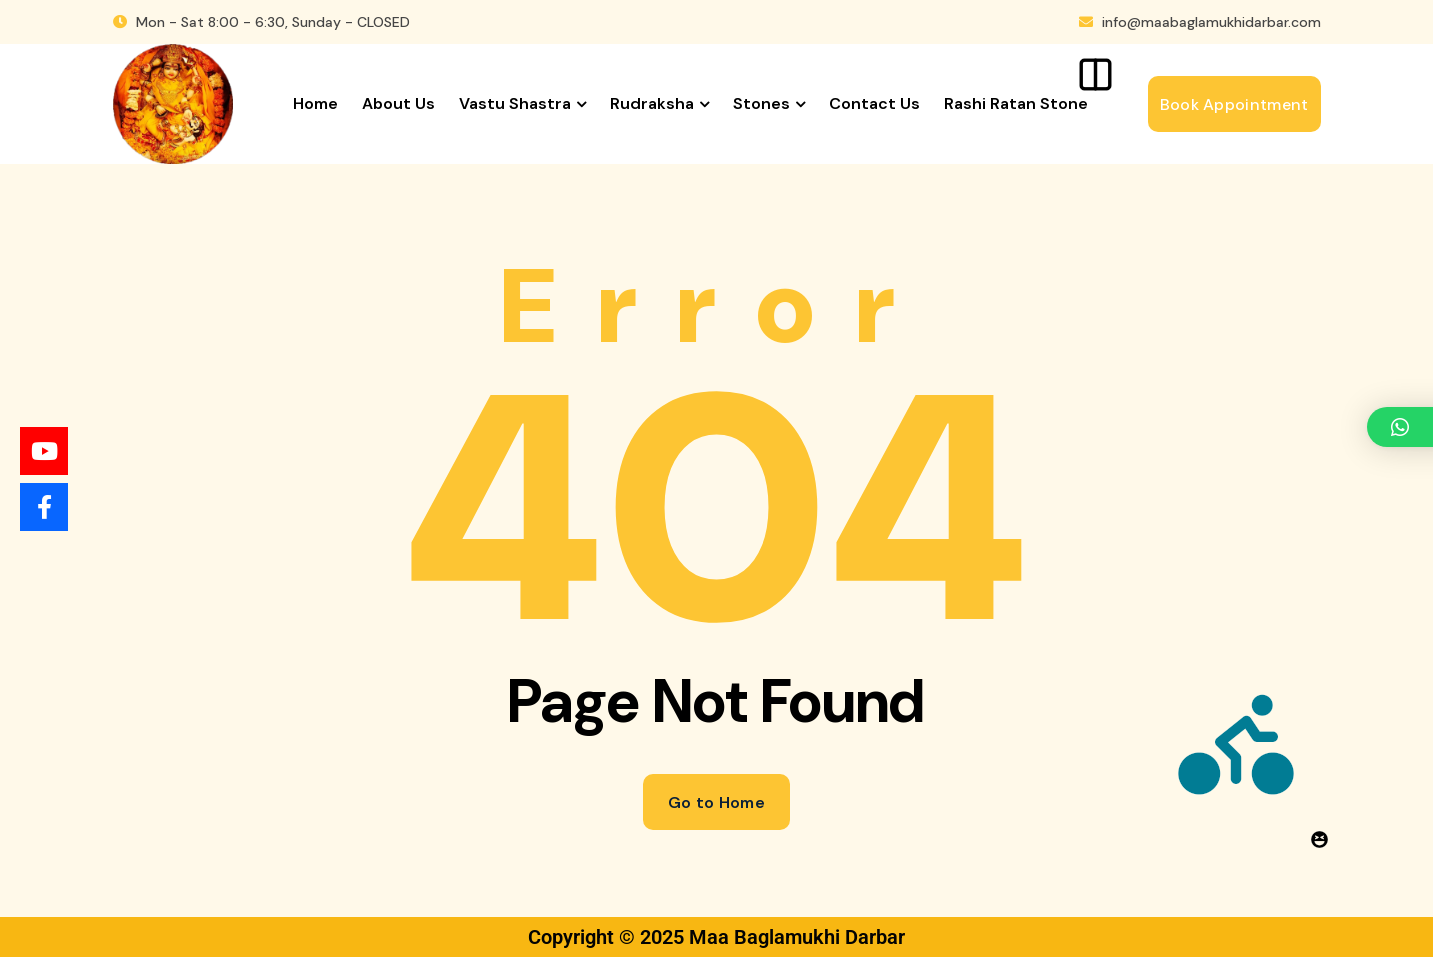  What do you see at coordinates (1319, 839) in the screenshot?
I see `react with laughter to a post or message` at bounding box center [1319, 839].